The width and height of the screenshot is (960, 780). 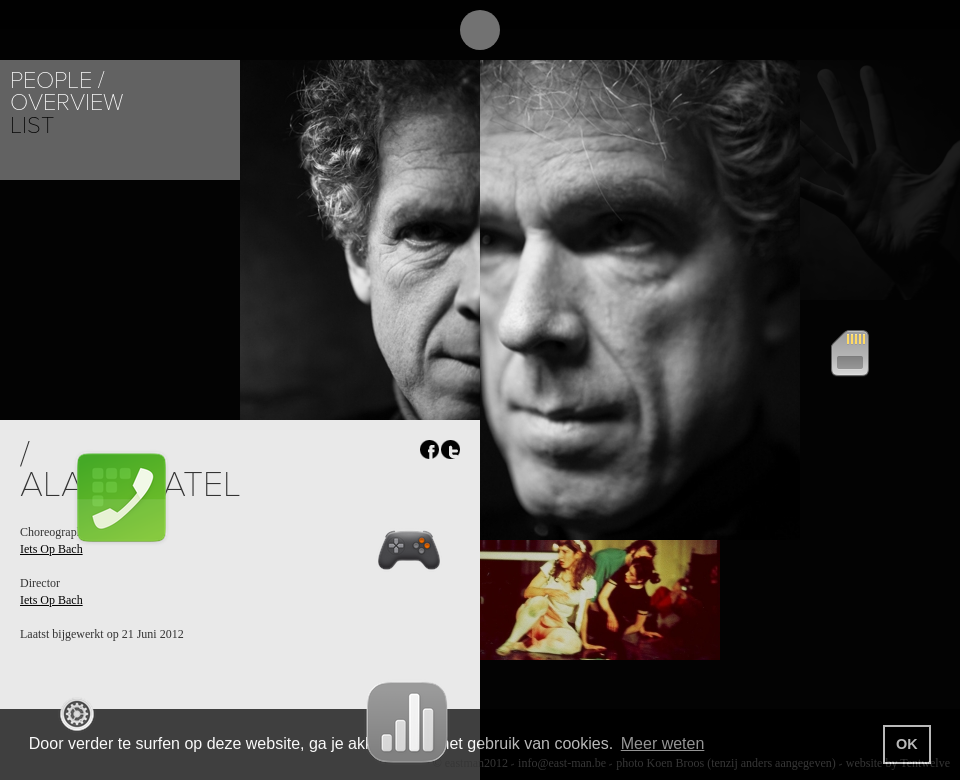 I want to click on indicates a connected USB flash drive or removable storage, so click(x=850, y=353).